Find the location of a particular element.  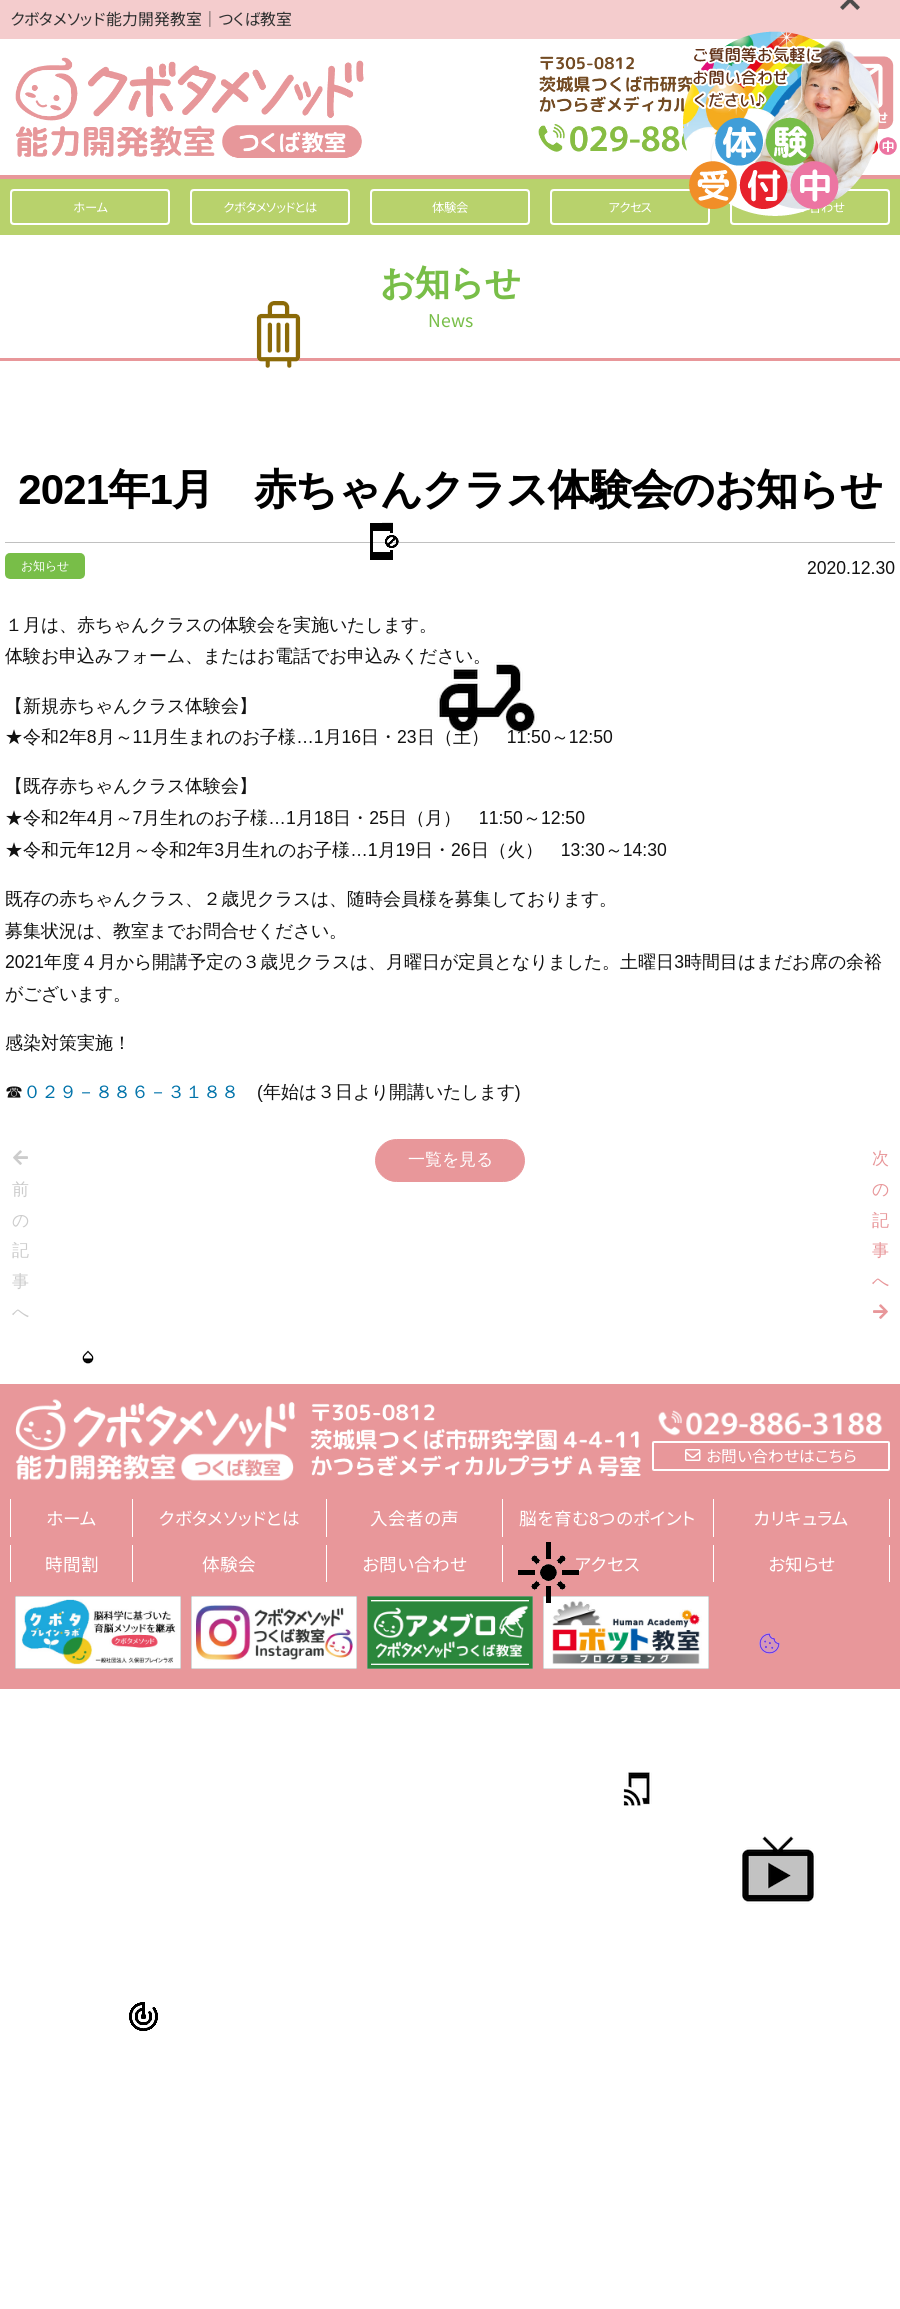

watch live television or streaming content is located at coordinates (778, 1869).